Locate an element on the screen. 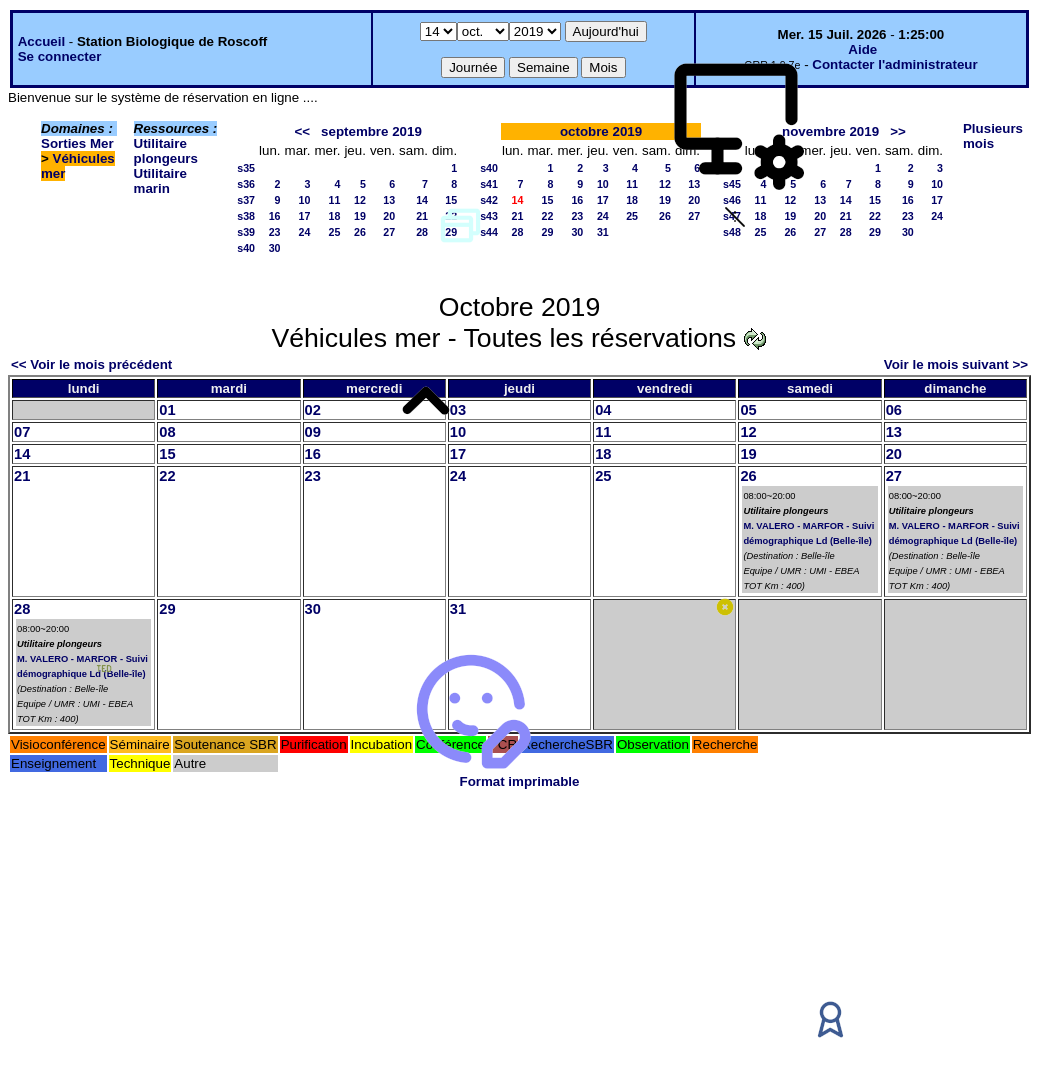 The image size is (1039, 1082). view achievements or awards is located at coordinates (830, 1019).